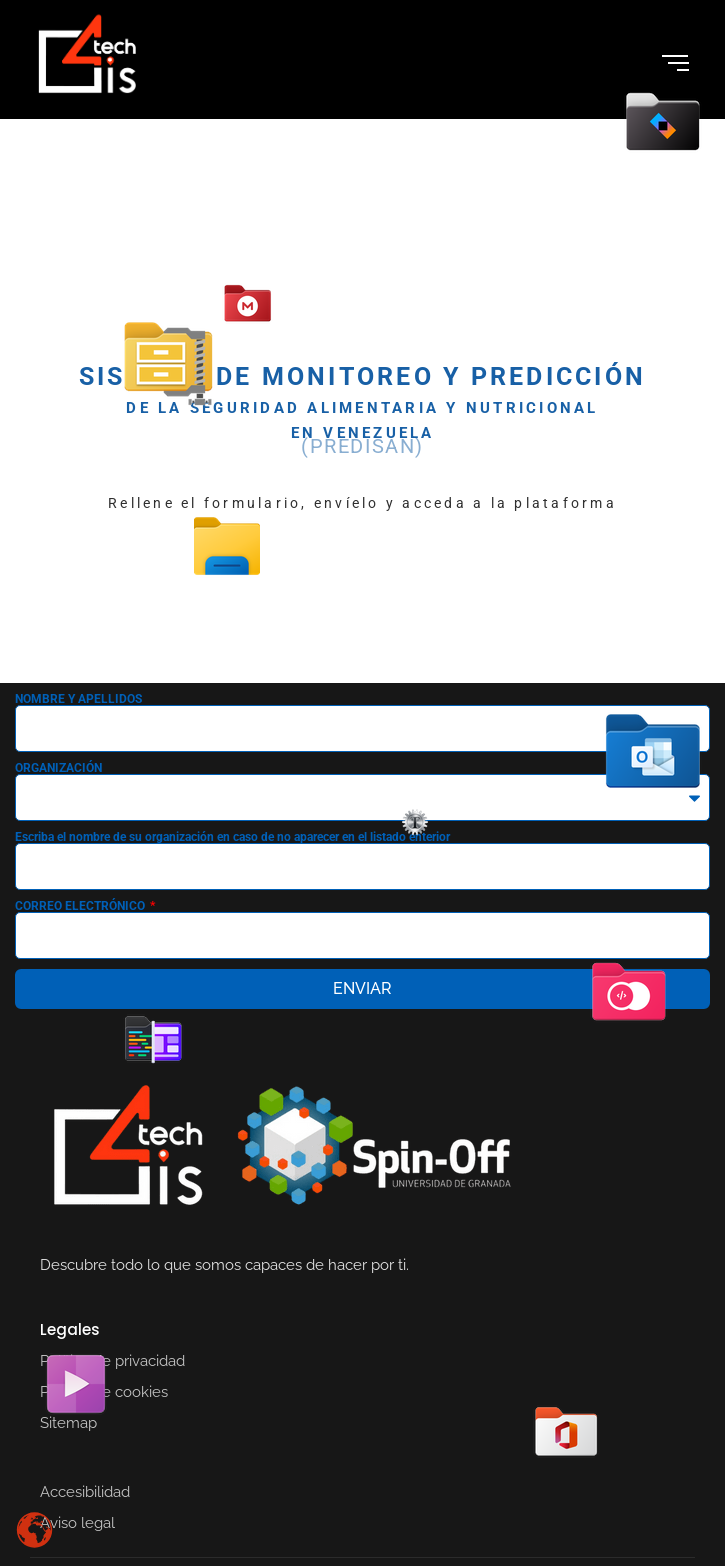 This screenshot has width=725, height=1566. Describe the element at coordinates (652, 753) in the screenshot. I see `open folder containing microsoft outlook files` at that location.